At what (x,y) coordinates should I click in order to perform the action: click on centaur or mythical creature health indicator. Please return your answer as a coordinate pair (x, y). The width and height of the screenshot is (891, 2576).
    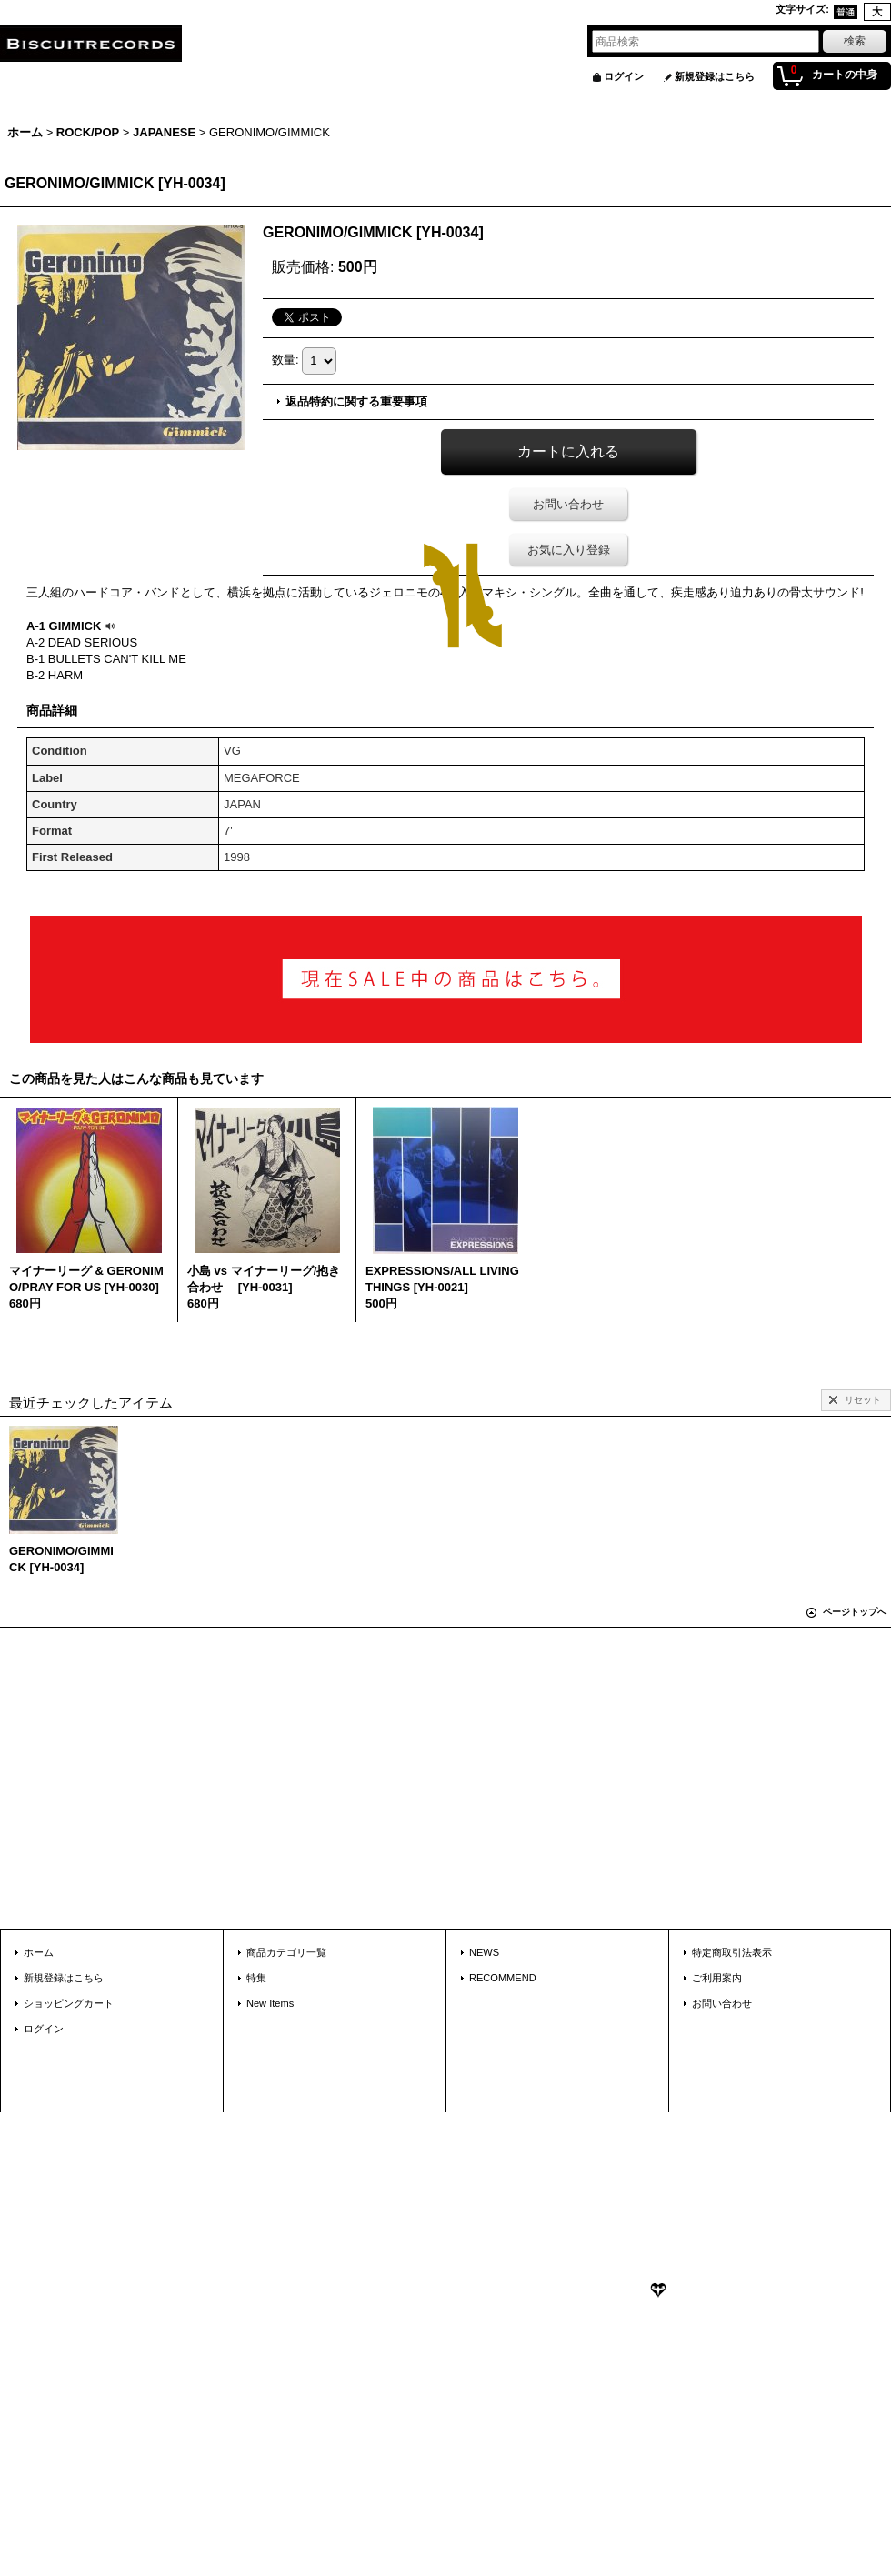
    Looking at the image, I should click on (658, 2290).